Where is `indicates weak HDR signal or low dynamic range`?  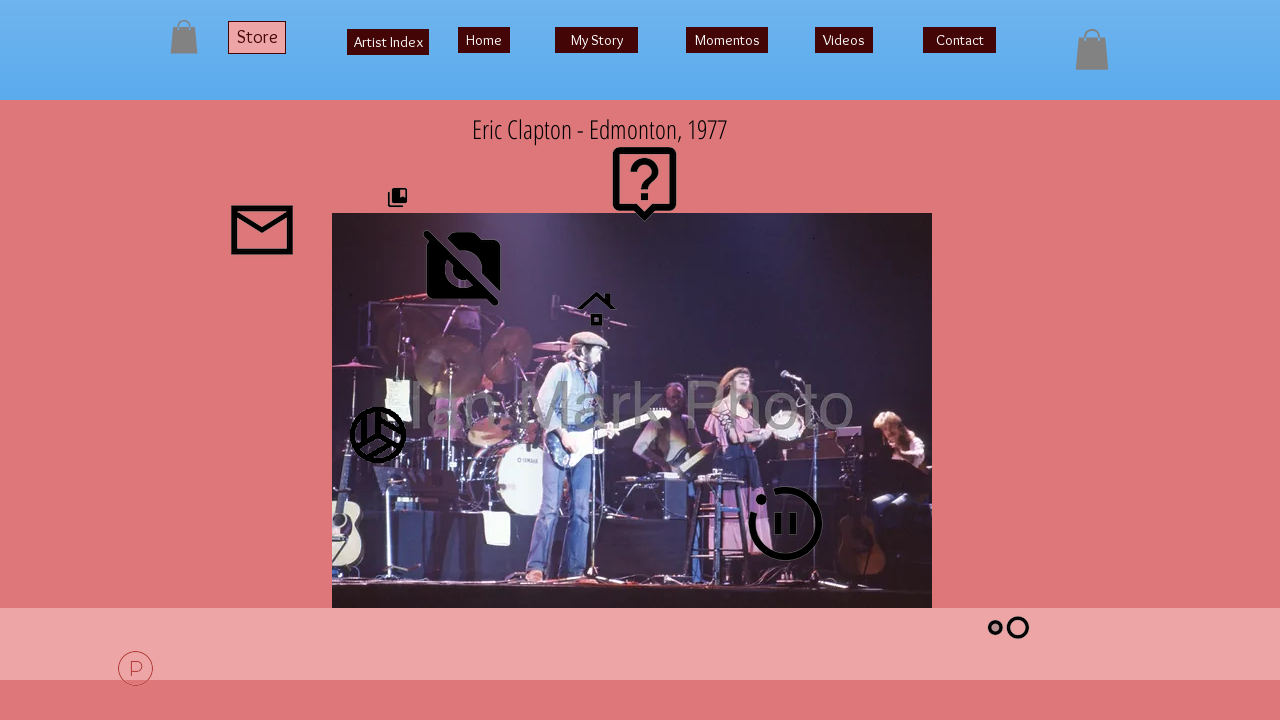 indicates weak HDR signal or low dynamic range is located at coordinates (1008, 627).